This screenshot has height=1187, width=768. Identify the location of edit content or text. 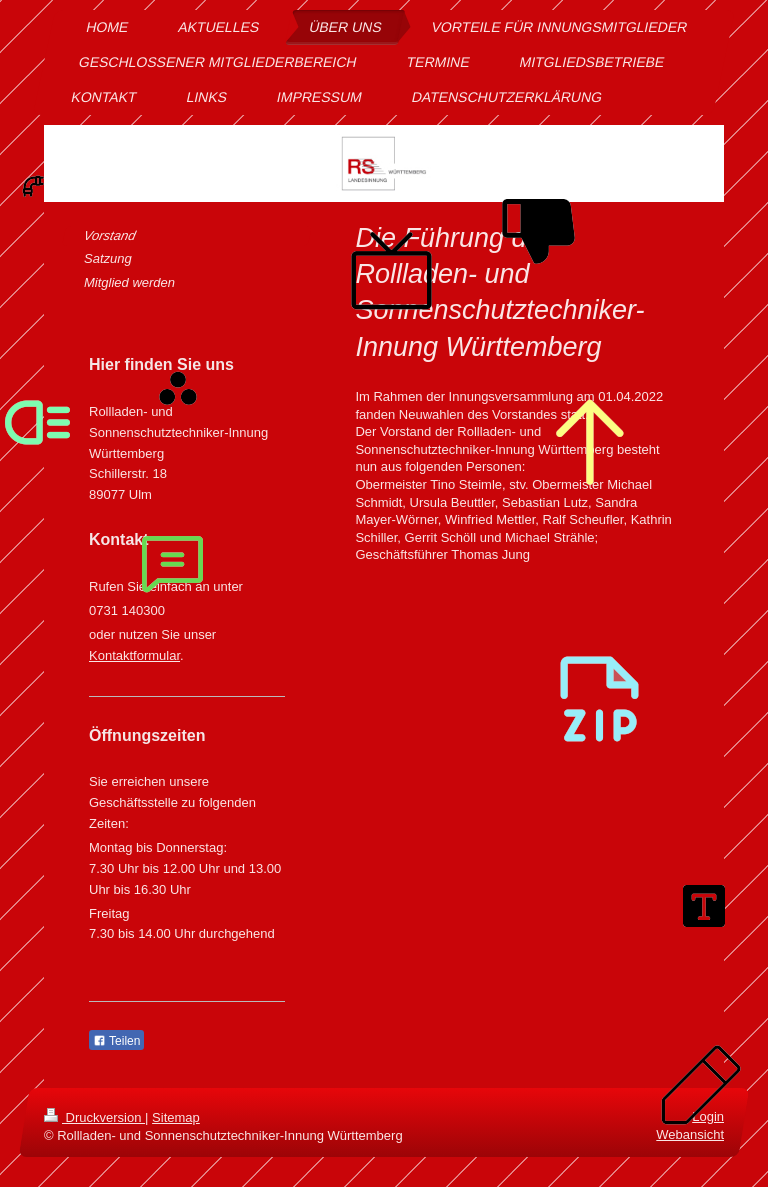
(699, 1086).